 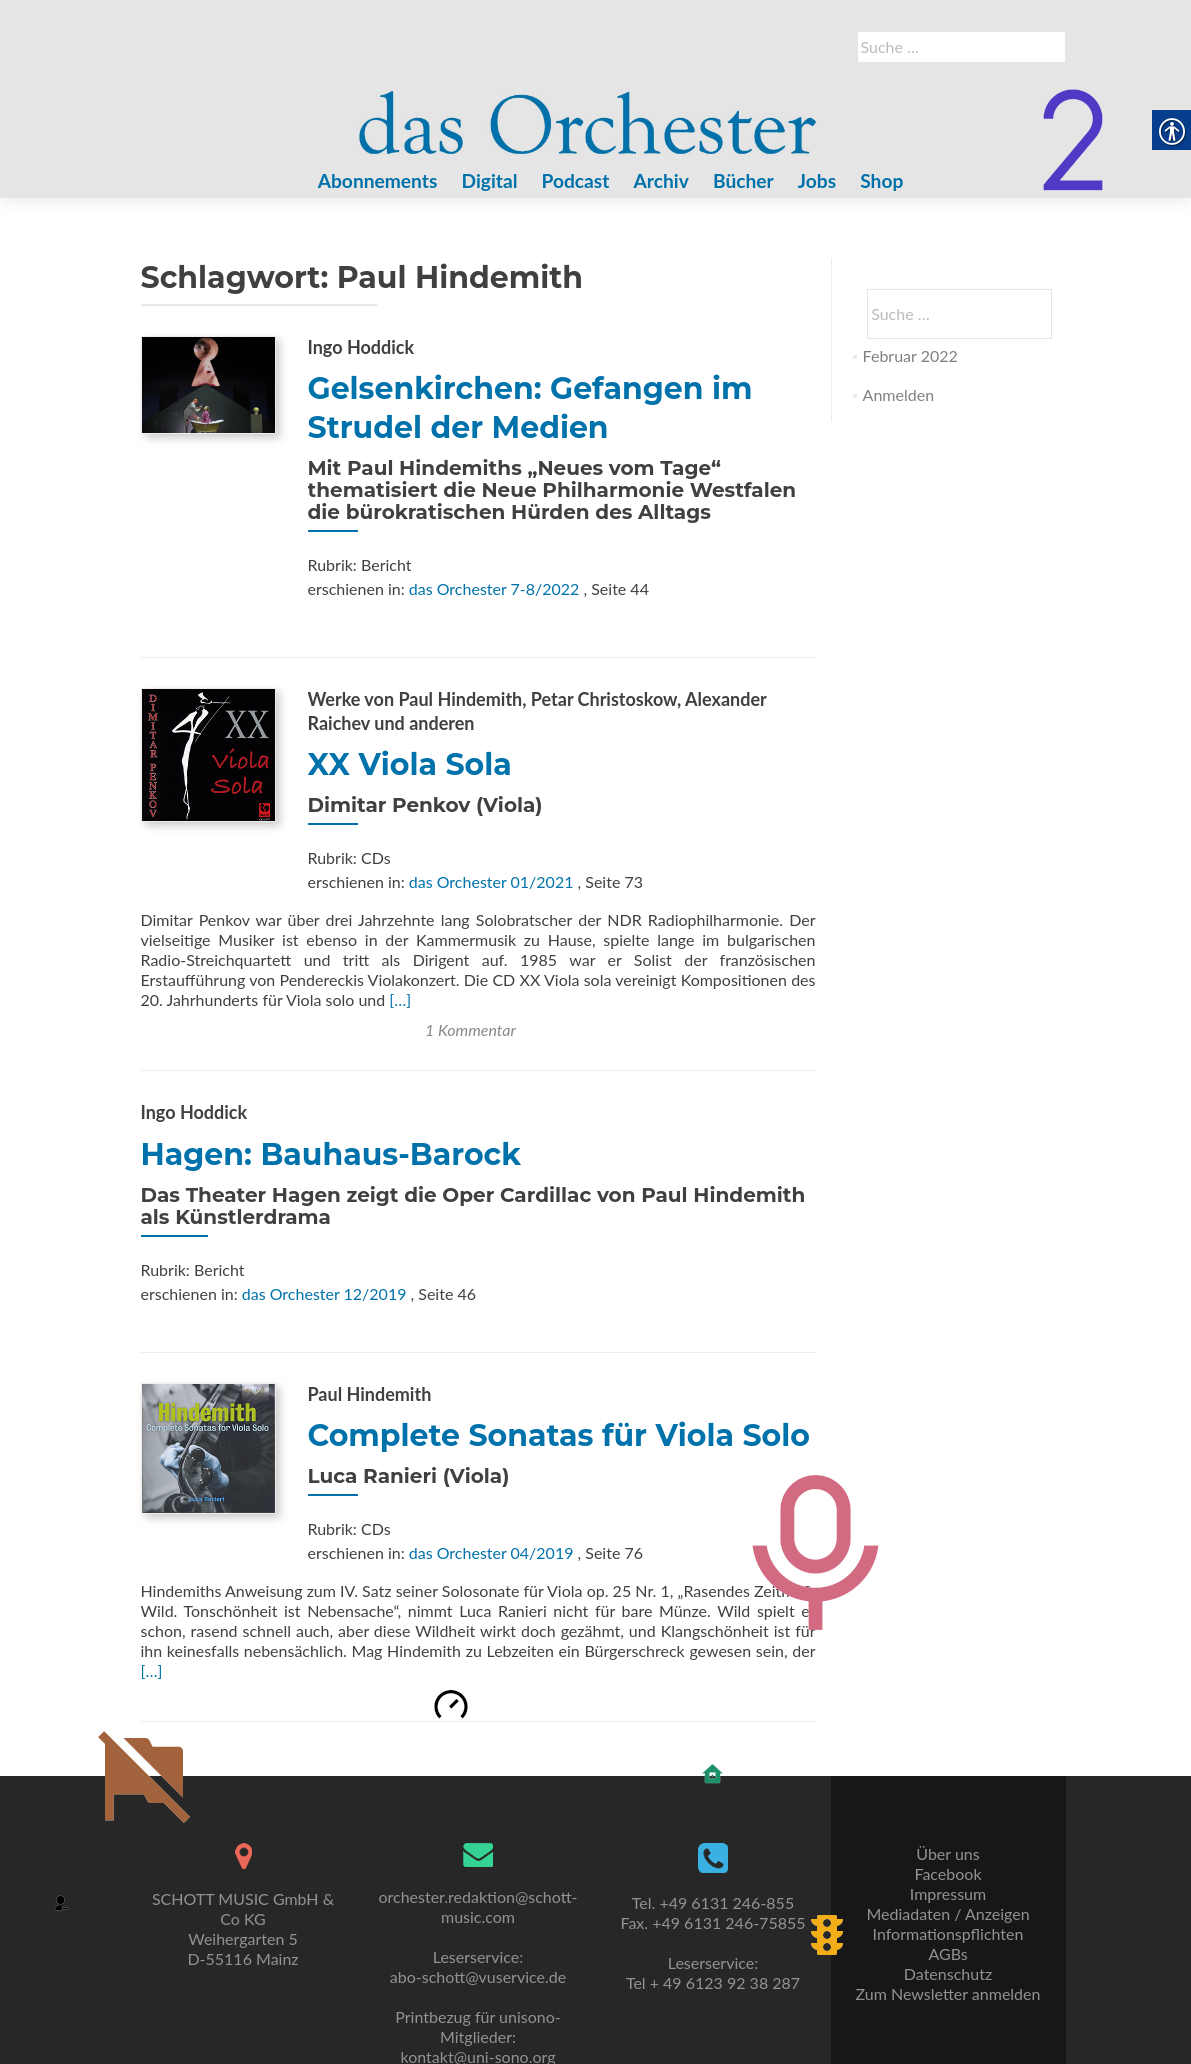 I want to click on remove a user or contact, so click(x=60, y=1903).